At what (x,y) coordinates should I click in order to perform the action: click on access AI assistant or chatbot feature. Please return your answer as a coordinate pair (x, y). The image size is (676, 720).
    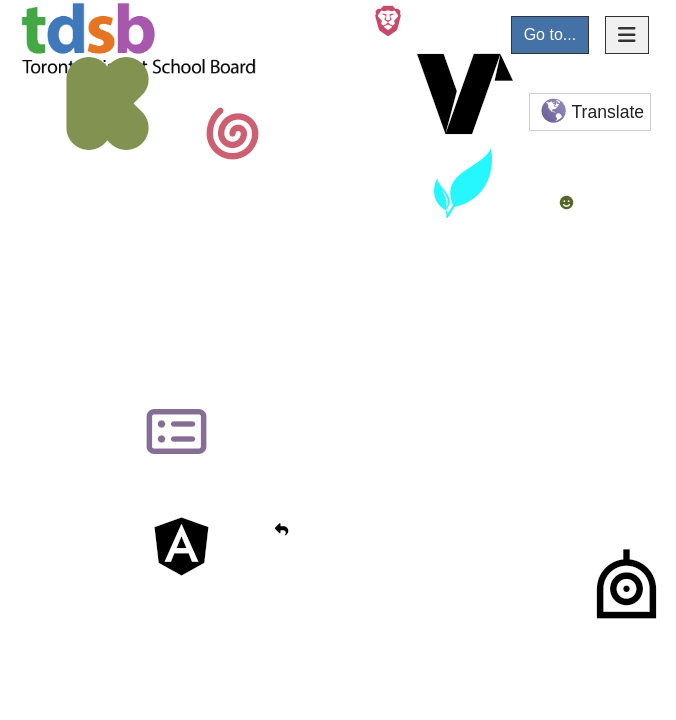
    Looking at the image, I should click on (626, 585).